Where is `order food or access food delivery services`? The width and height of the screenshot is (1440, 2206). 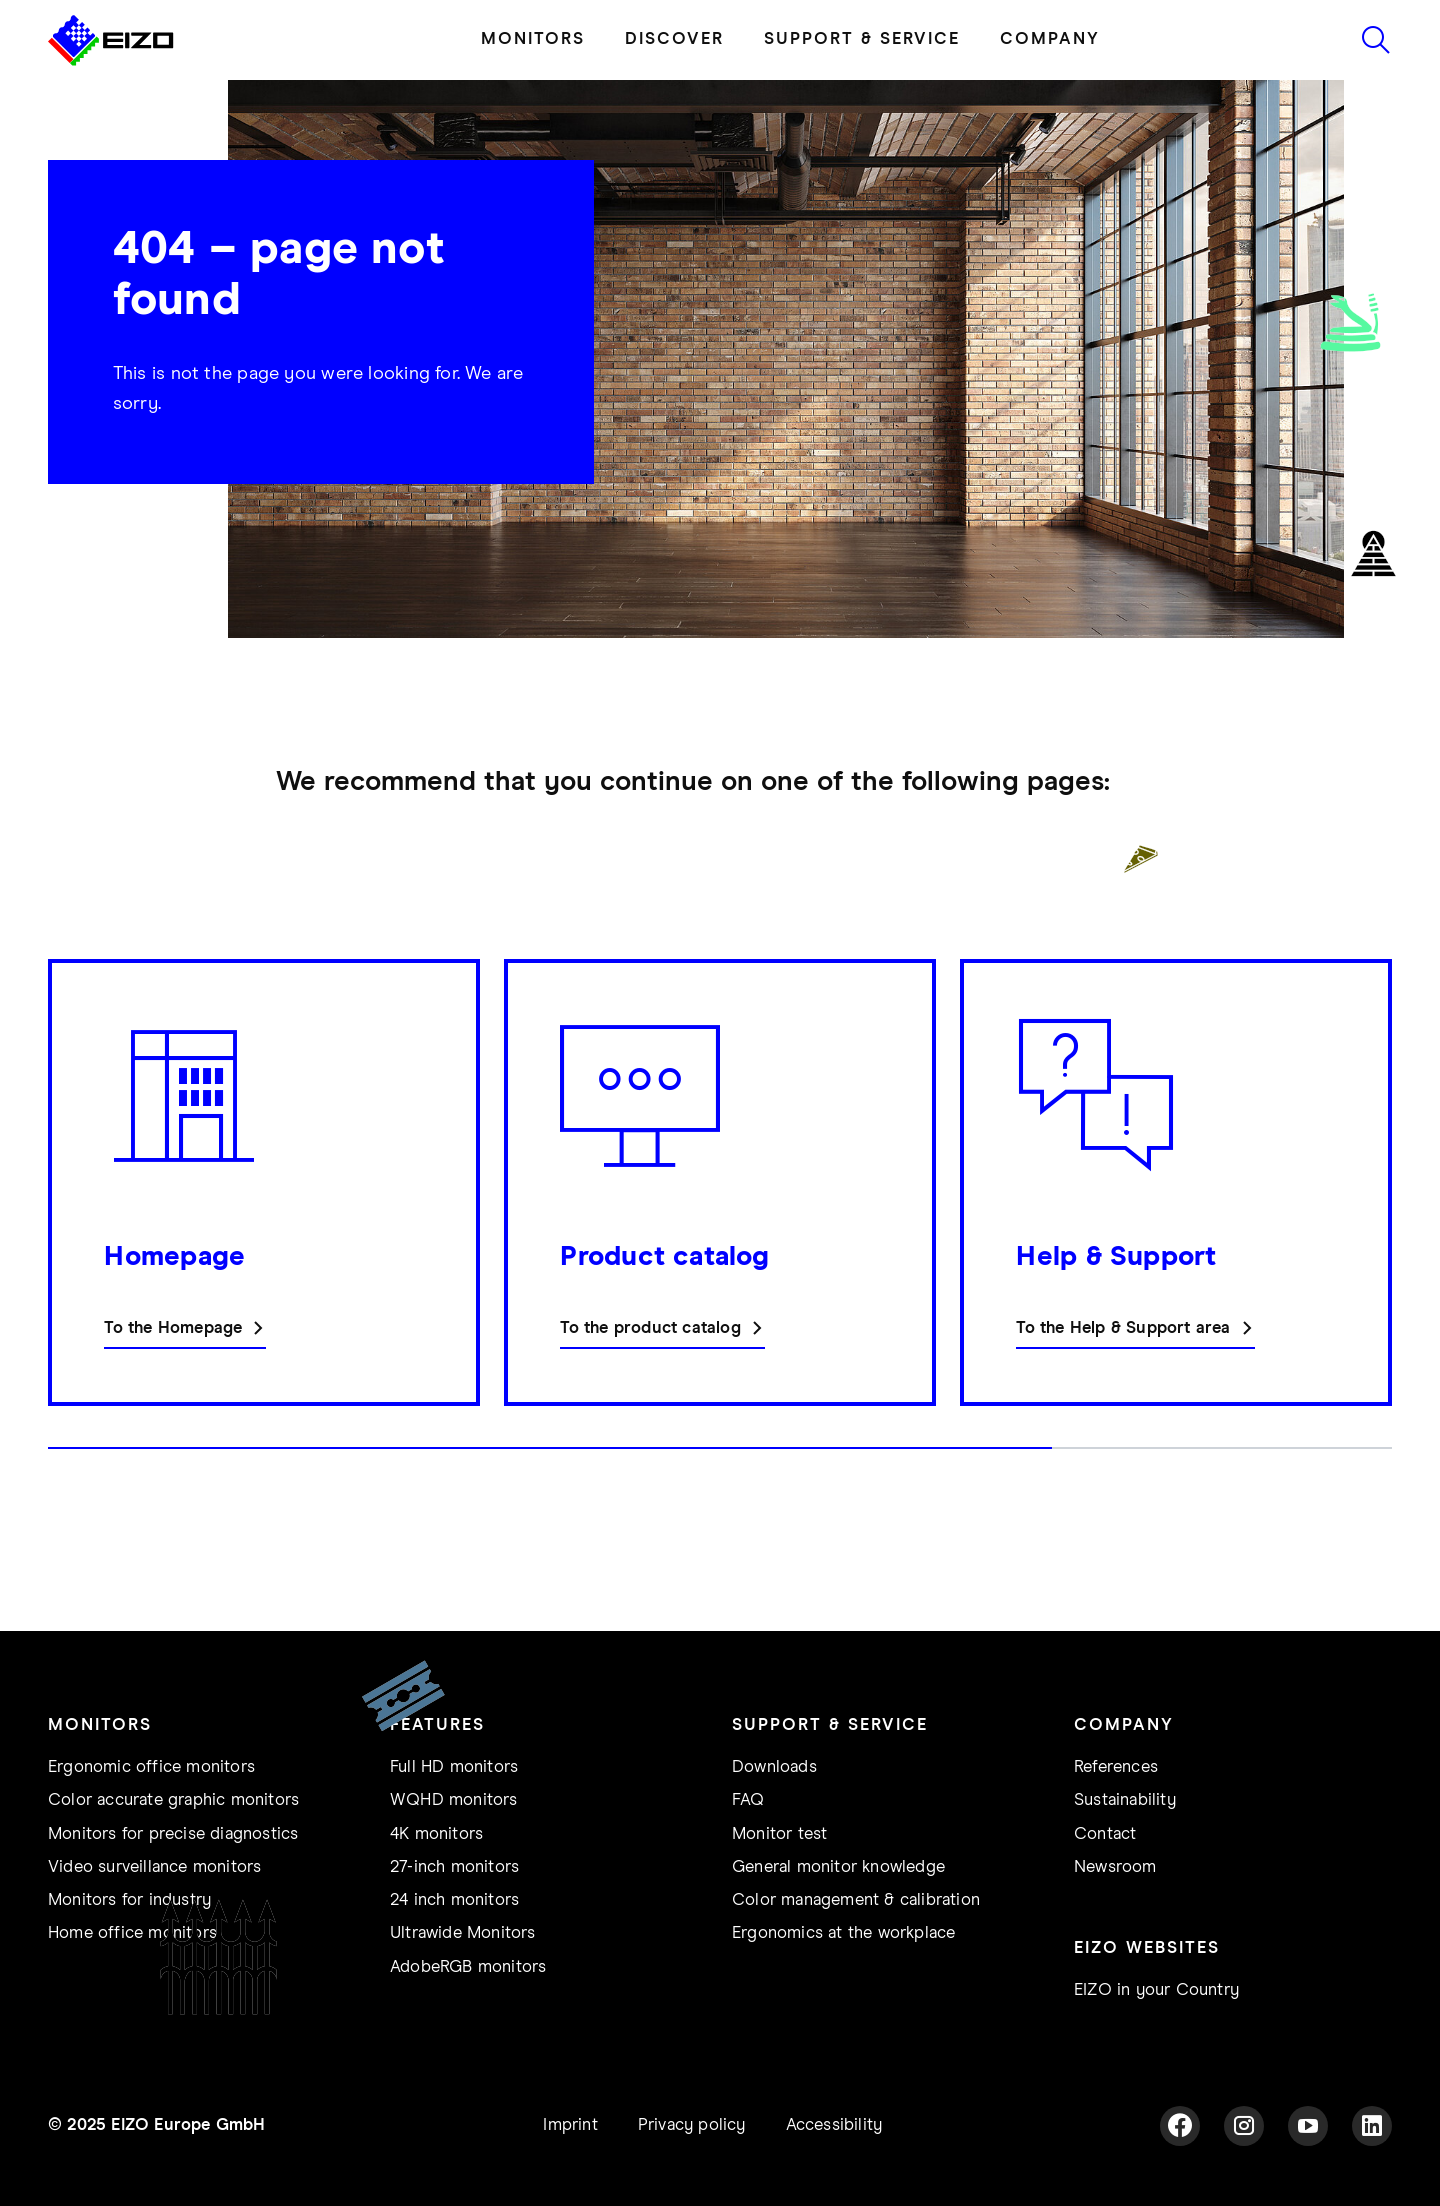 order food or access food delivery services is located at coordinates (1140, 858).